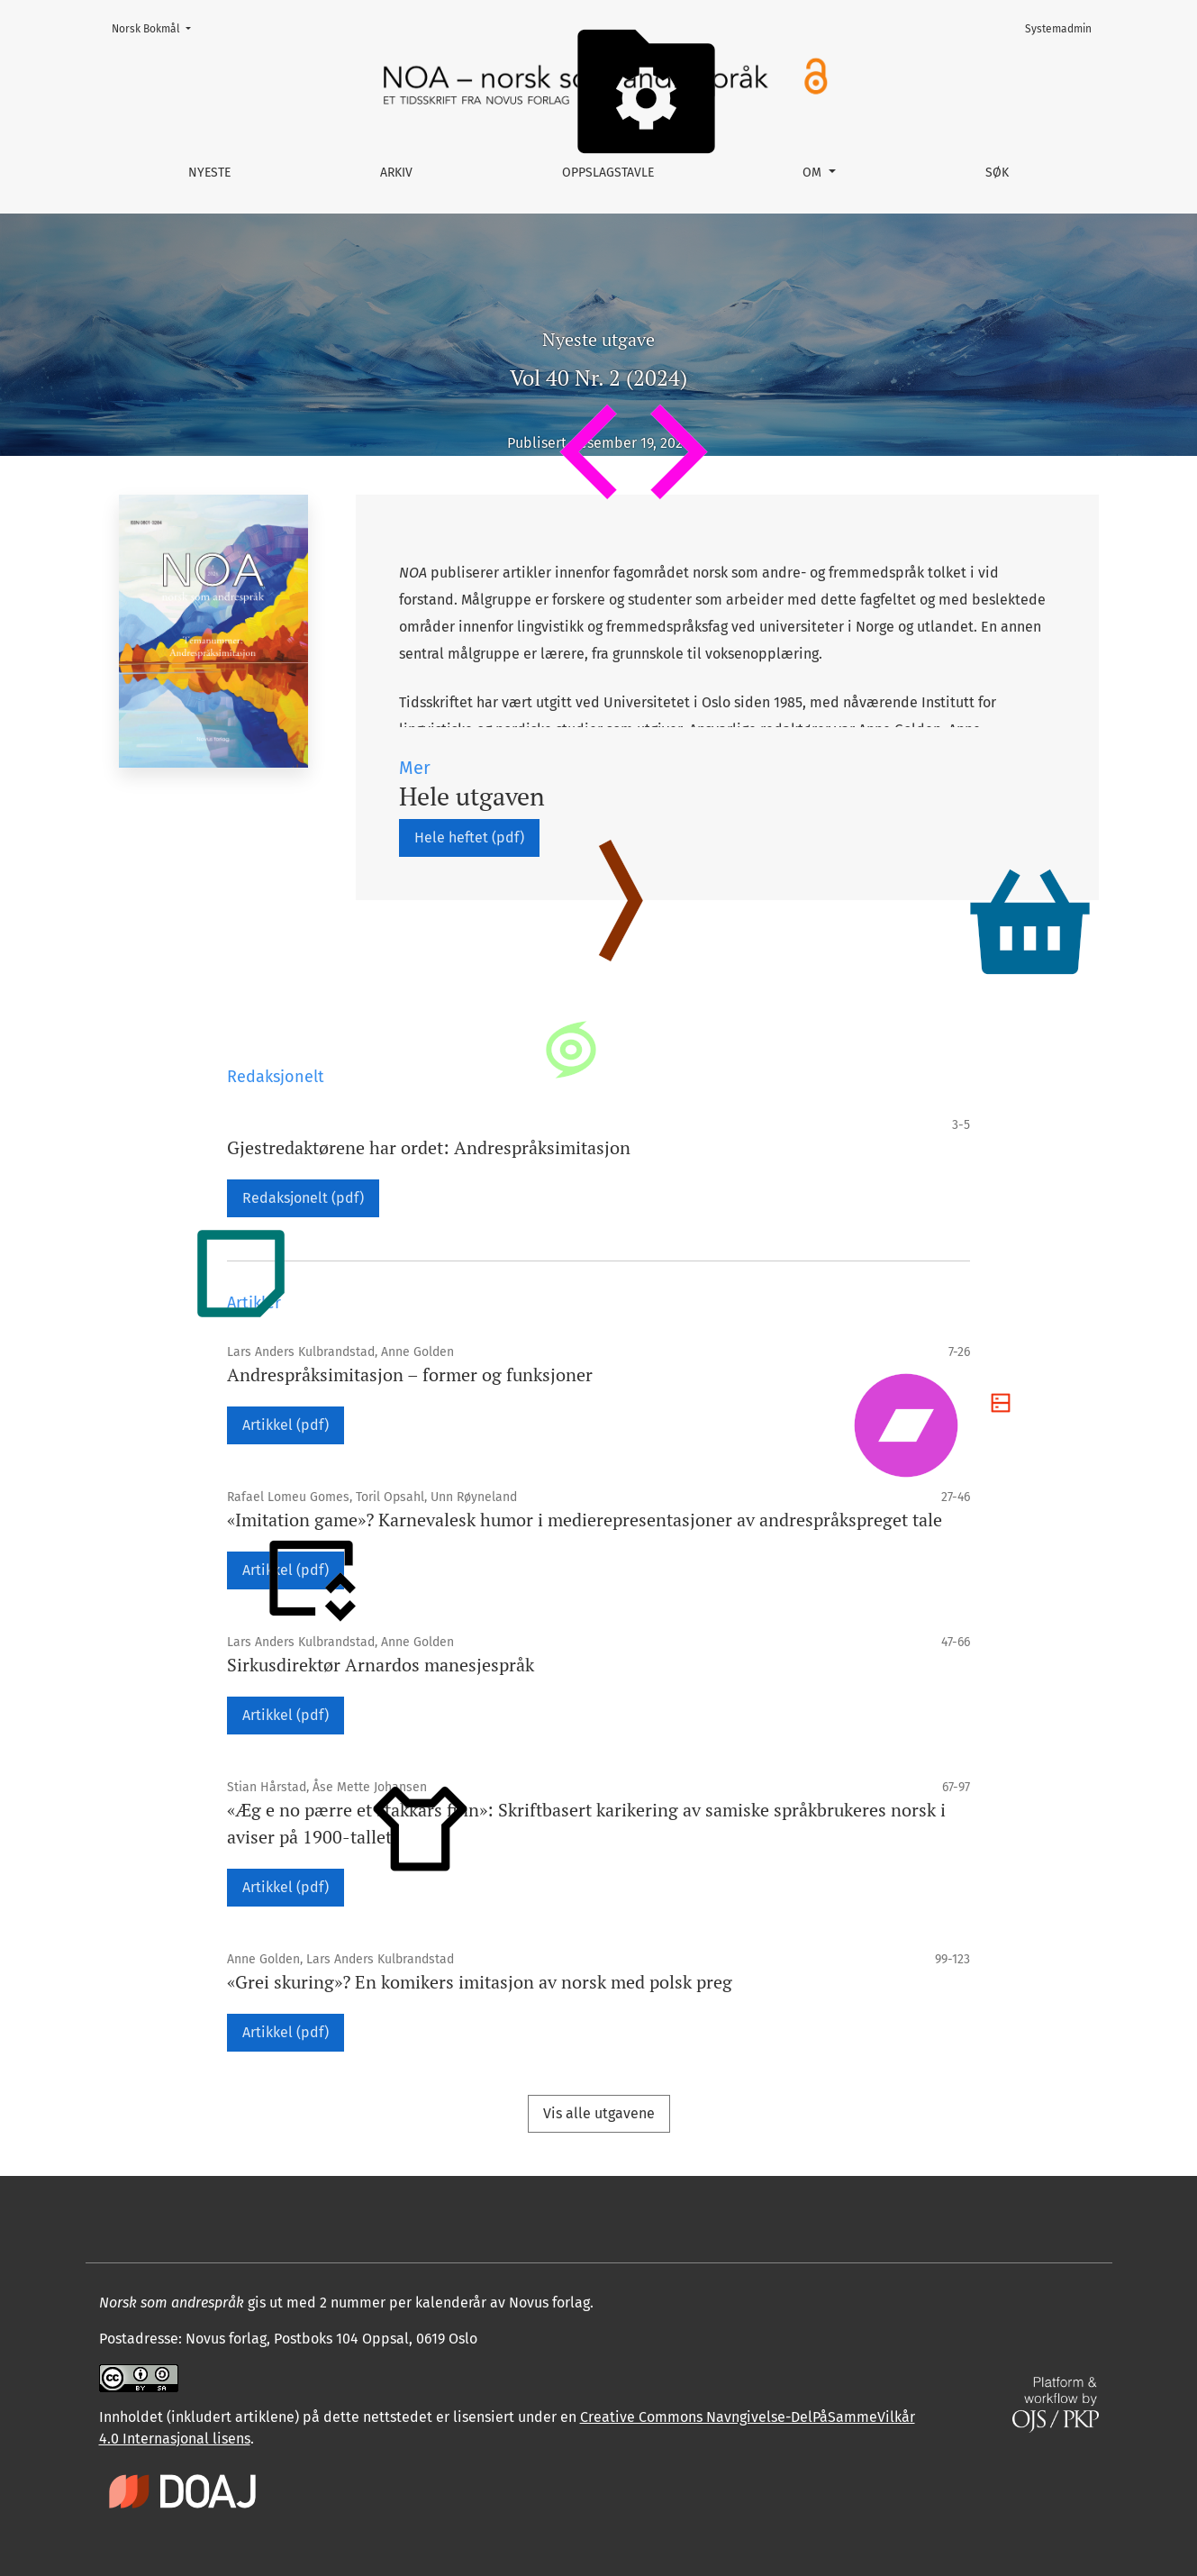 The width and height of the screenshot is (1197, 2576). Describe the element at coordinates (633, 451) in the screenshot. I see `view or edit source code` at that location.